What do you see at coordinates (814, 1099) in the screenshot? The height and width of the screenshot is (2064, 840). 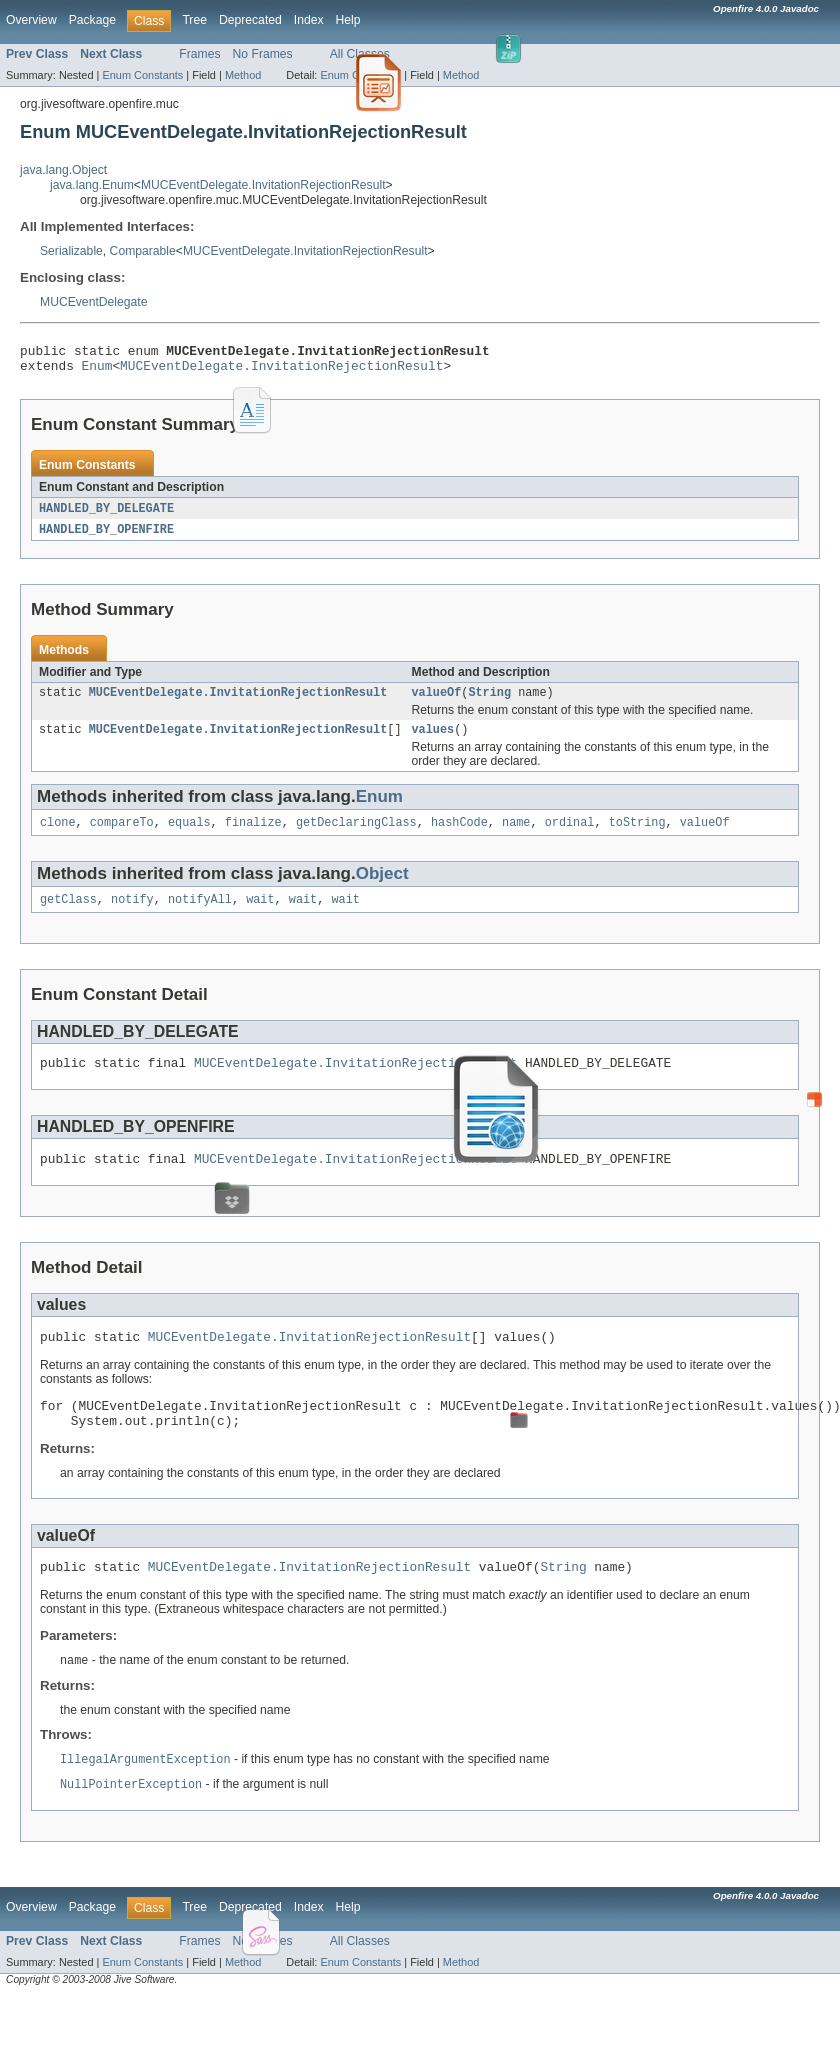 I see `switch to the bottom-left workspace` at bounding box center [814, 1099].